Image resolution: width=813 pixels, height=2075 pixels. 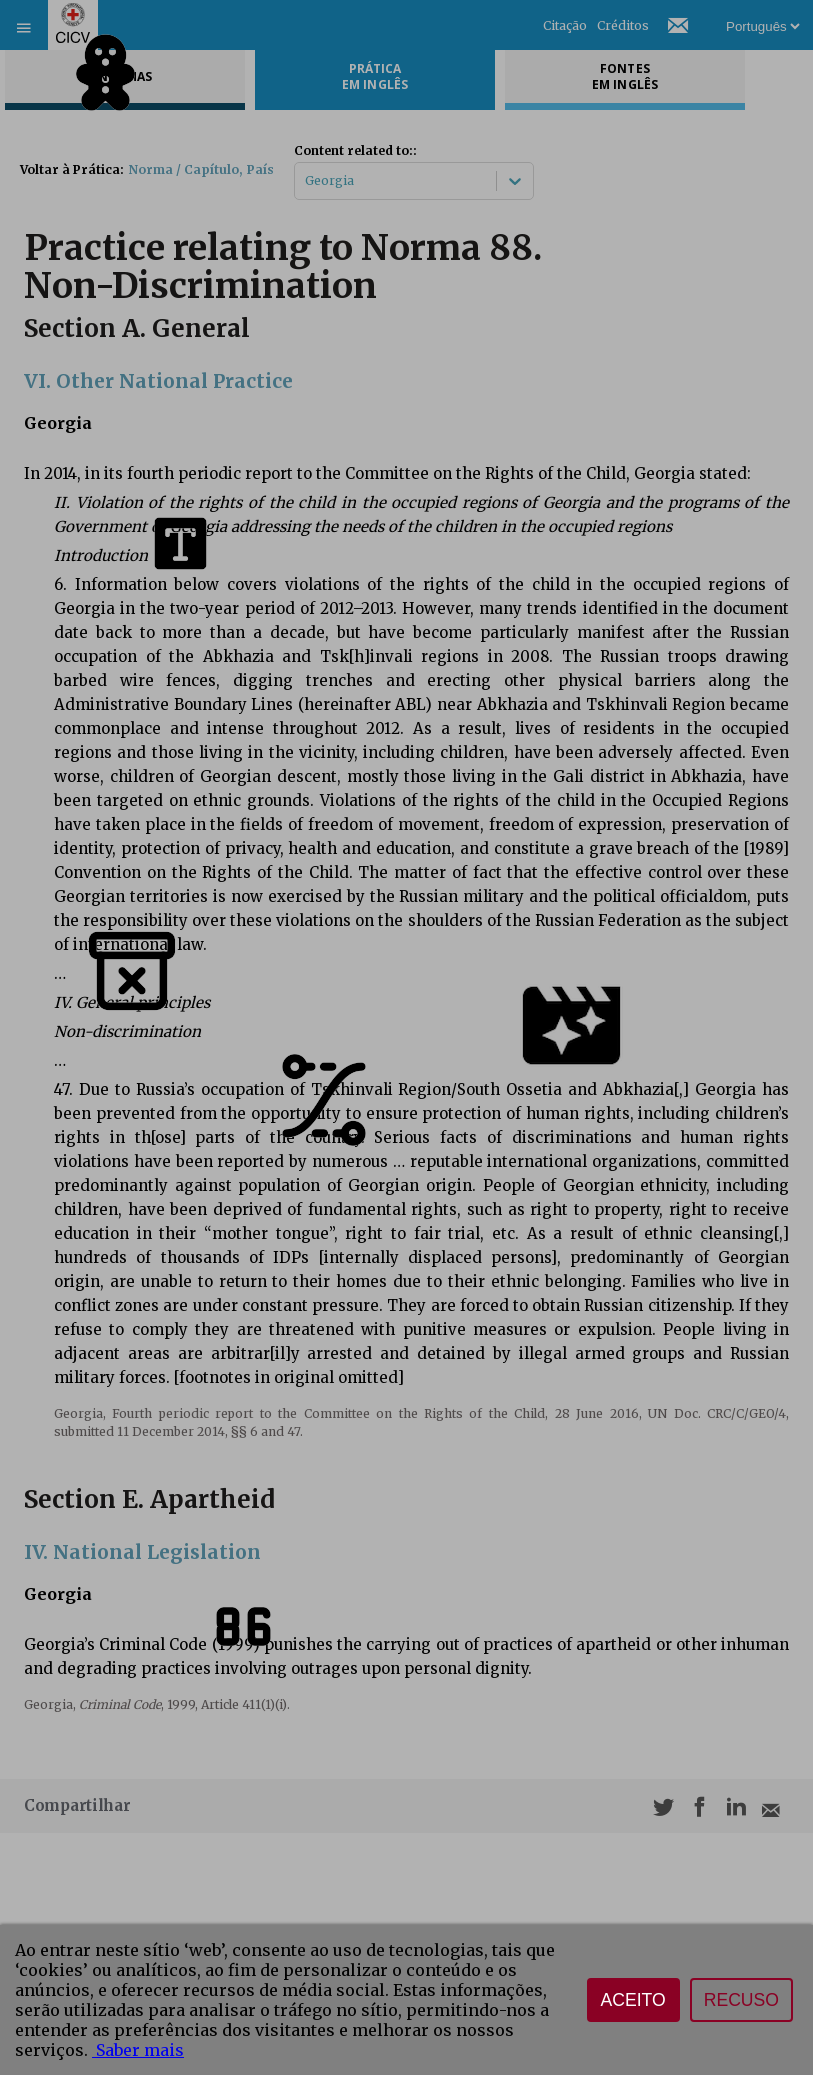 I want to click on adjust animation easing curve control points, so click(x=324, y=1100).